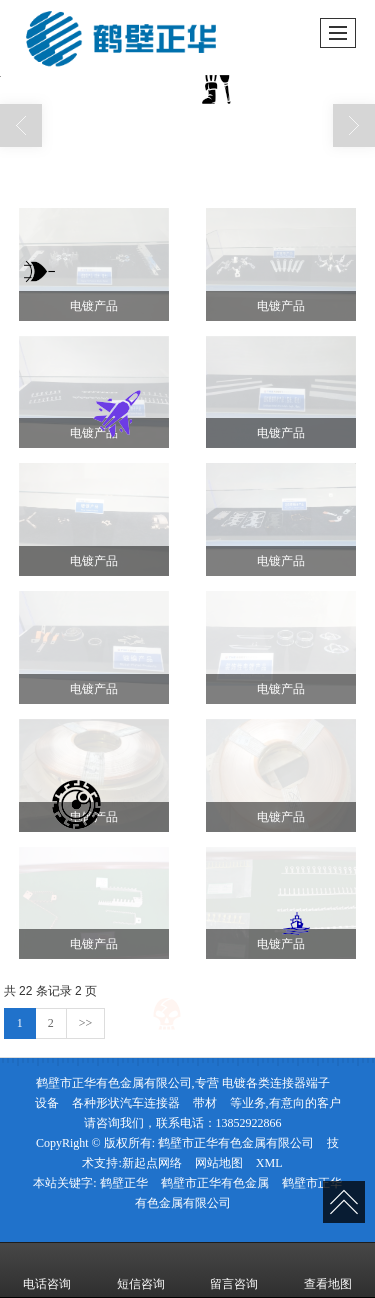 The height and width of the screenshot is (1298, 375). Describe the element at coordinates (167, 1014) in the screenshot. I see `harry potter themed game mode or content` at that location.